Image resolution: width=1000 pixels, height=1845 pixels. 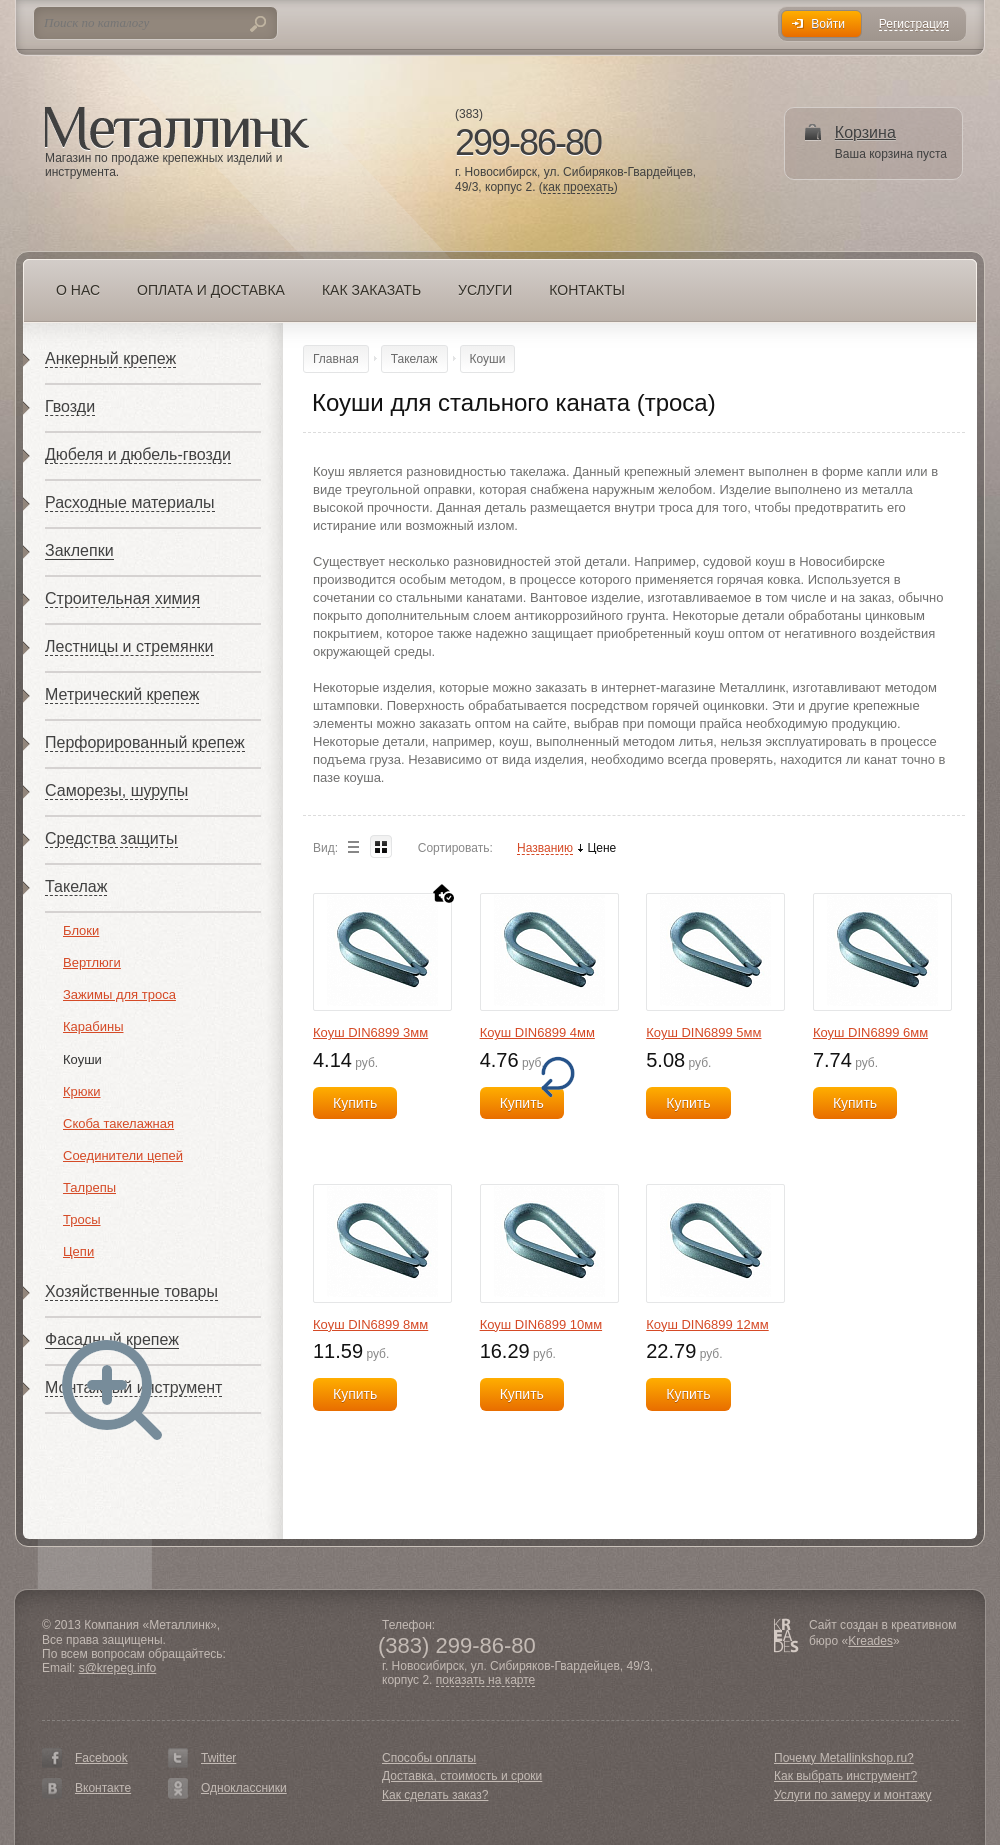 What do you see at coordinates (112, 1390) in the screenshot?
I see `zoom in on content or image` at bounding box center [112, 1390].